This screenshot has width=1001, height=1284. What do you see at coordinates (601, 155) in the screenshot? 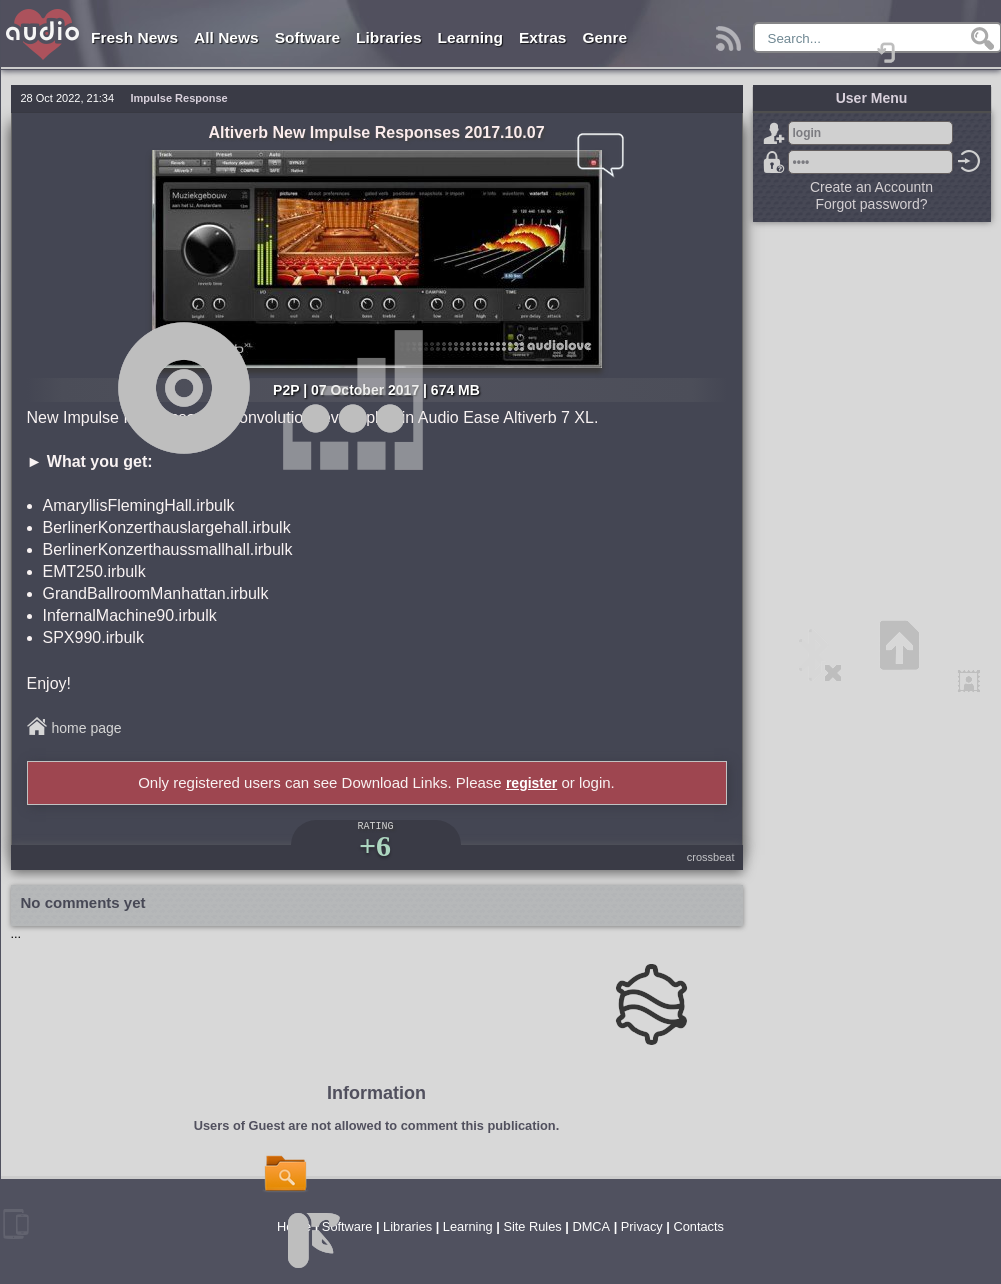
I see `set status to invisible or appear offline` at bounding box center [601, 155].